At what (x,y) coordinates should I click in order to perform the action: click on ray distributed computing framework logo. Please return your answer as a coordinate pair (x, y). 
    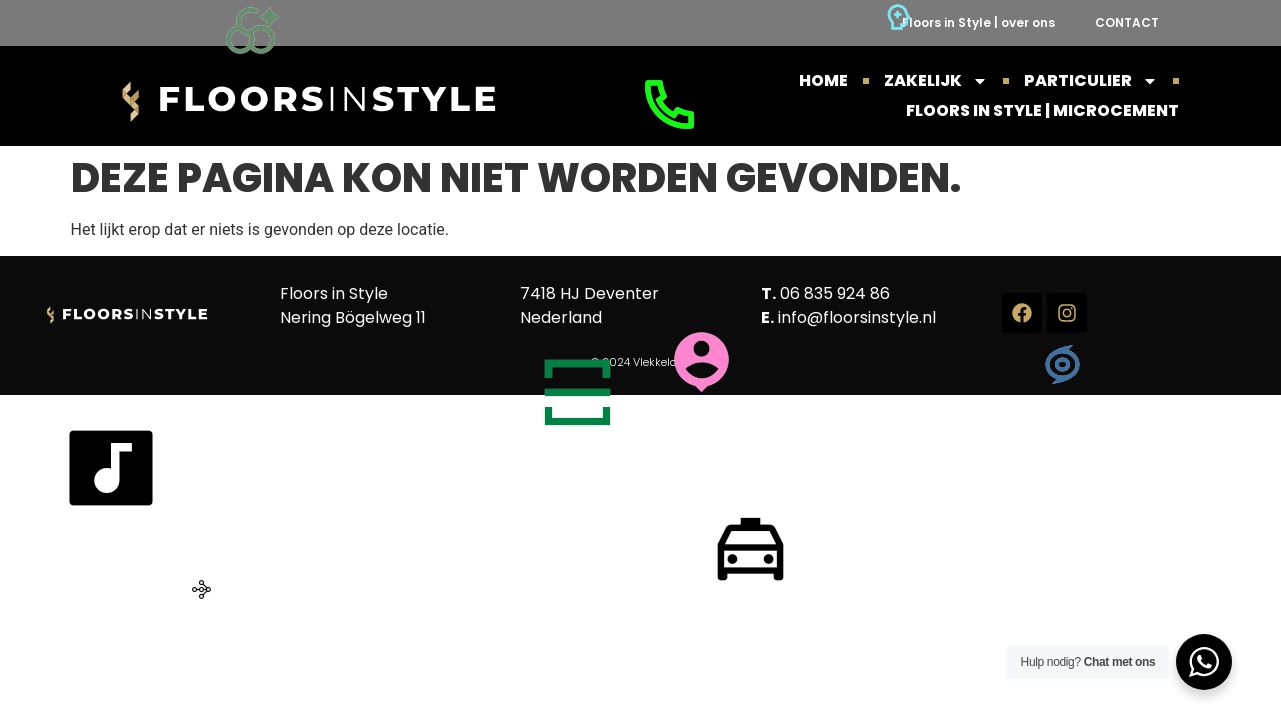
    Looking at the image, I should click on (201, 589).